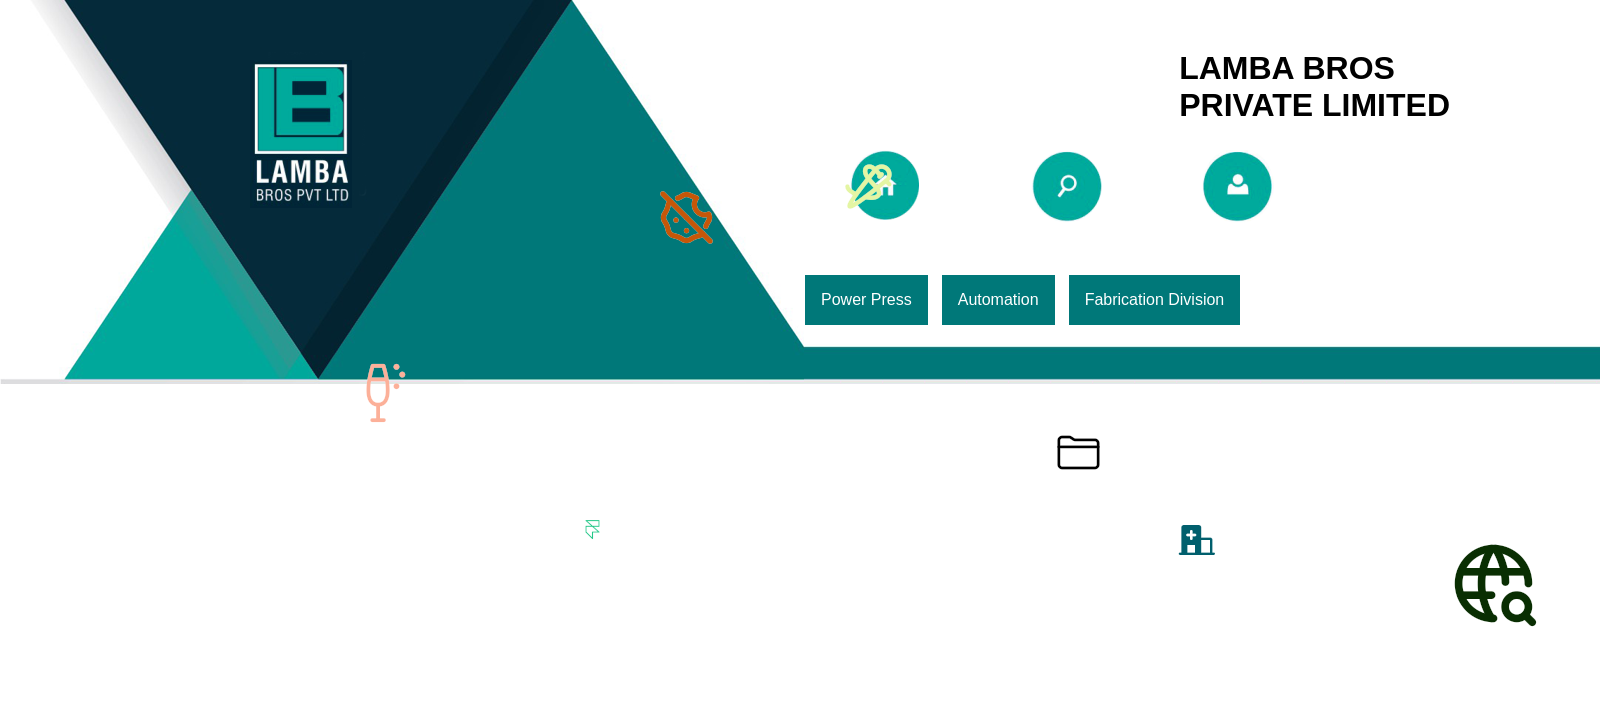  What do you see at coordinates (380, 393) in the screenshot?
I see `celebrate an achievement or milestone` at bounding box center [380, 393].